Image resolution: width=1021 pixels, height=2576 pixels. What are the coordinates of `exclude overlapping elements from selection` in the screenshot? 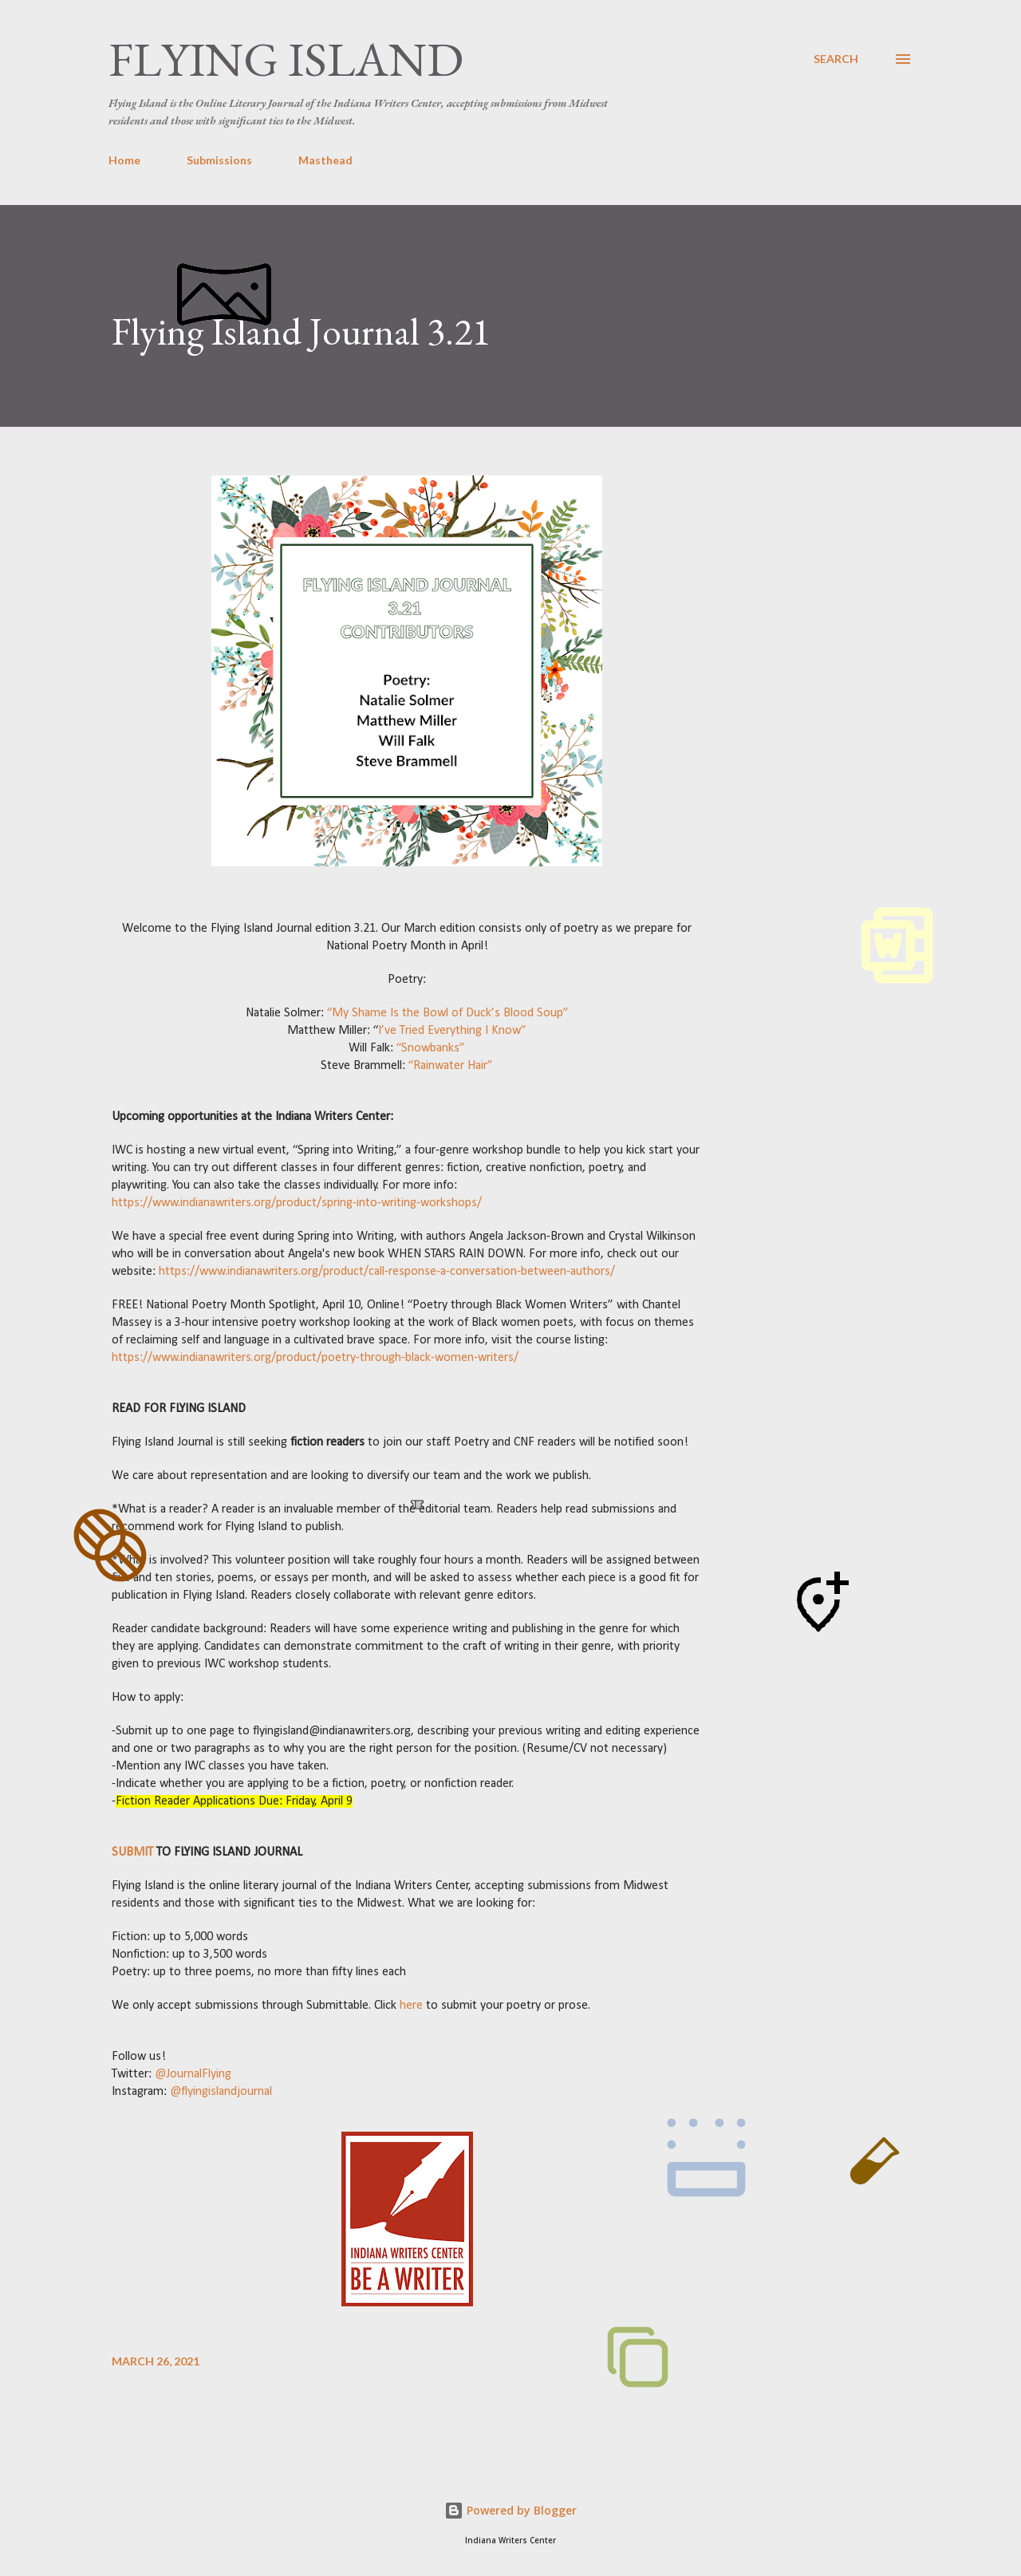 It's located at (110, 1545).